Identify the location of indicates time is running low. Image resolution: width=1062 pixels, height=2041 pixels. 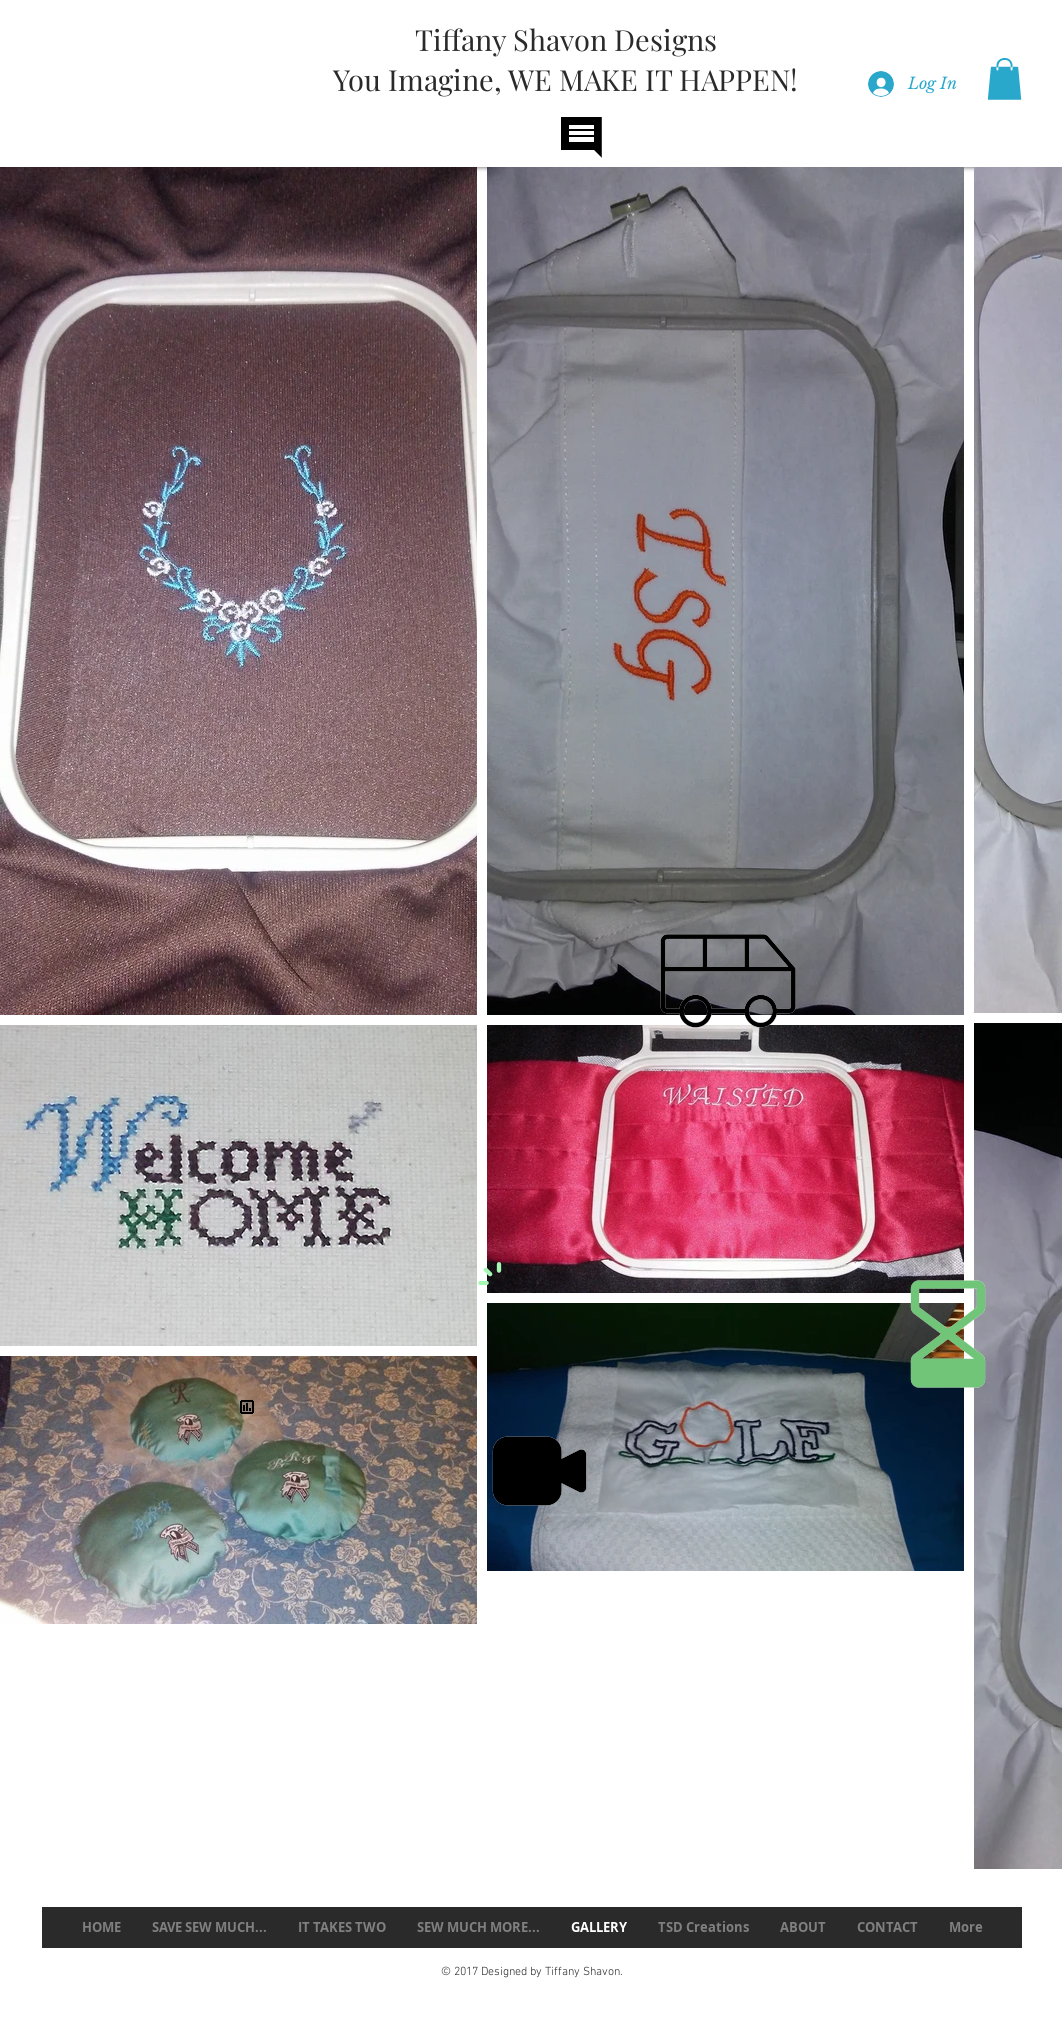
(948, 1334).